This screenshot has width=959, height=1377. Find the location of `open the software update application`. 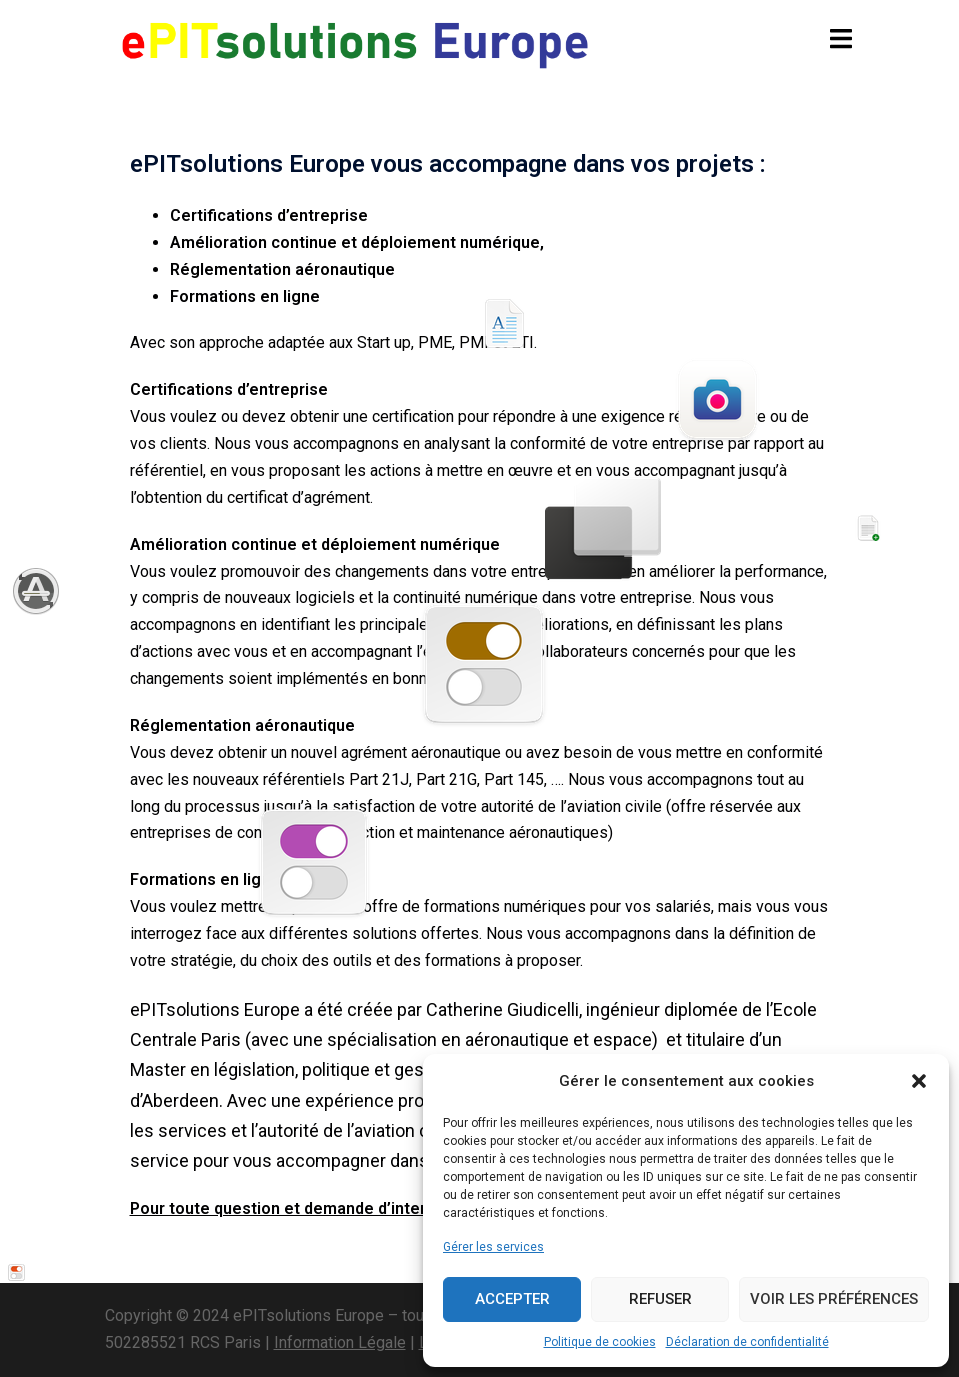

open the software update application is located at coordinates (36, 591).